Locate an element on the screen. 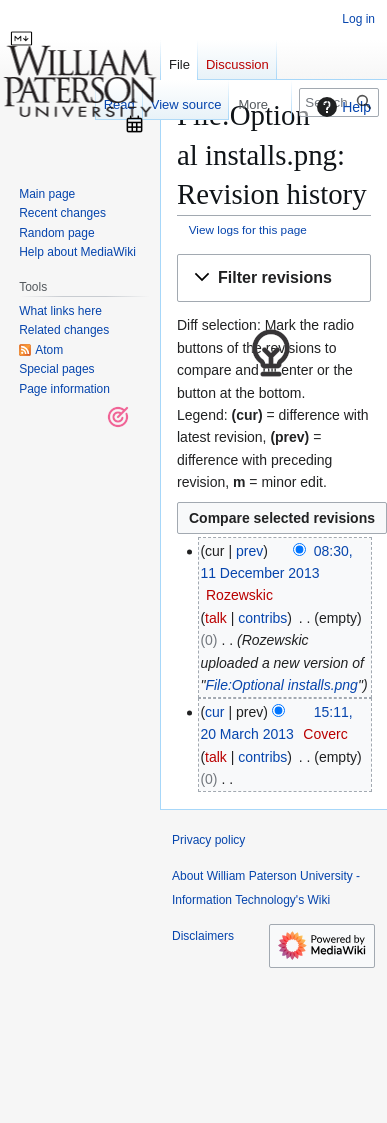  set a goal or target is located at coordinates (118, 417).